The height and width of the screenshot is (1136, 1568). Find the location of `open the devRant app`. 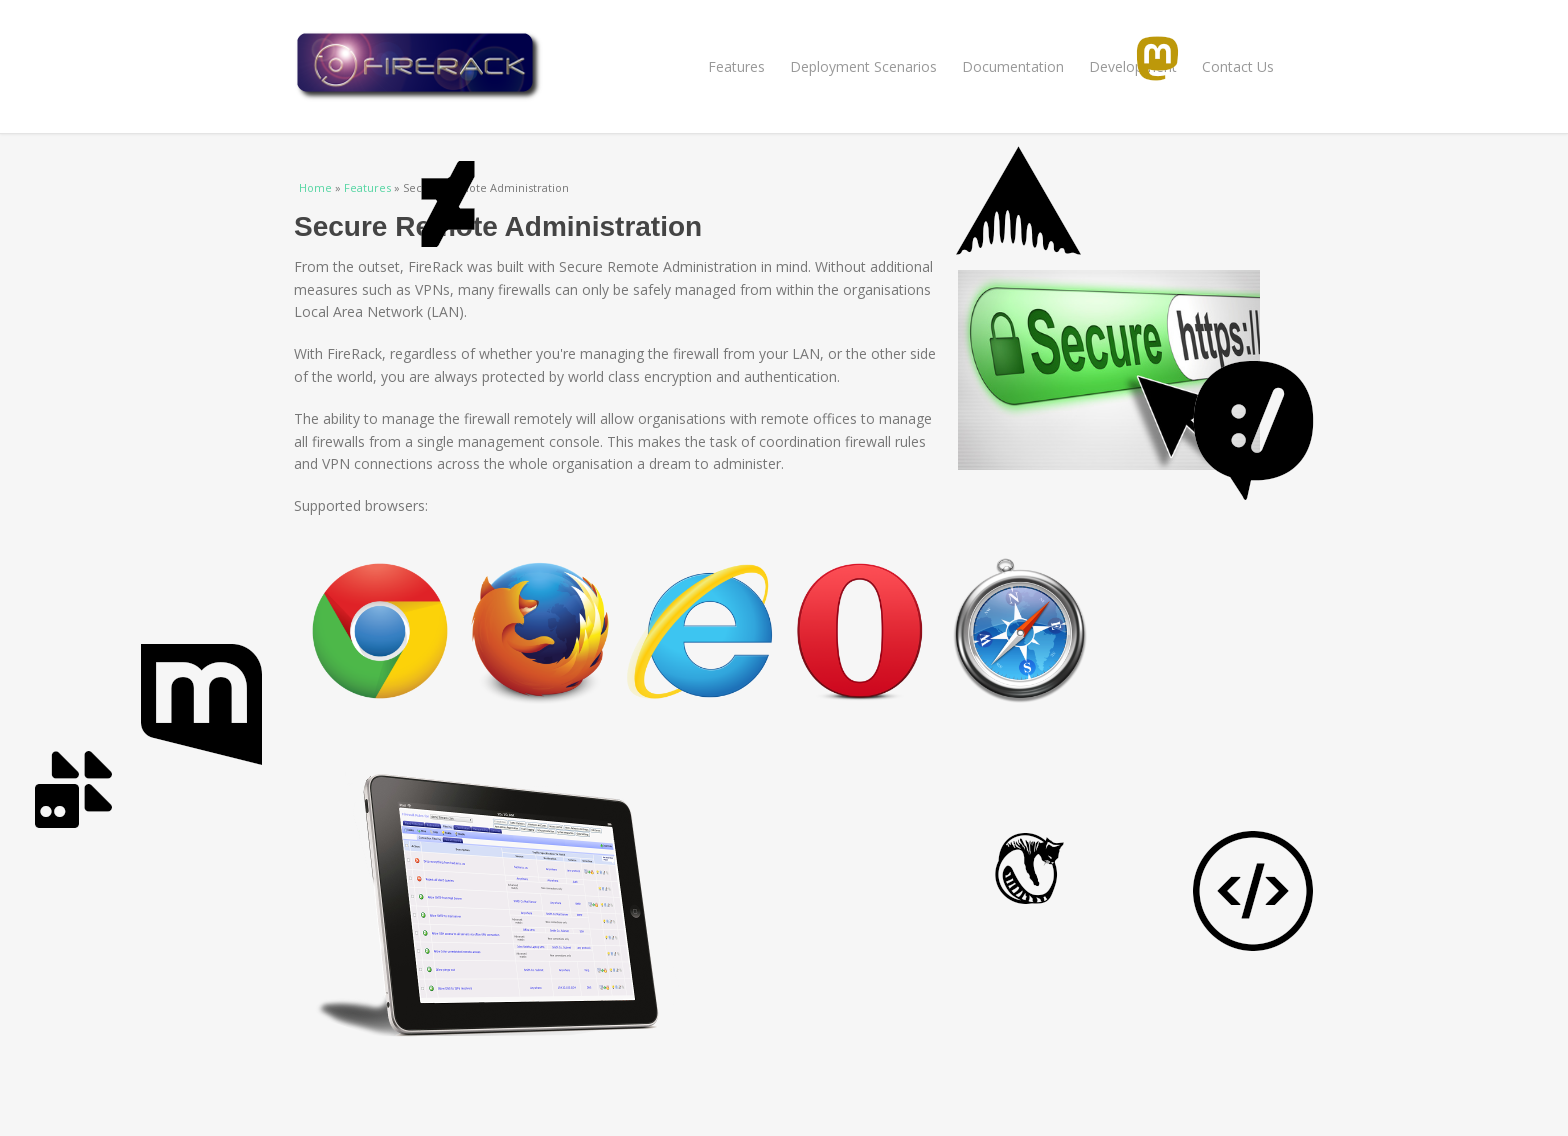

open the devRant app is located at coordinates (1253, 430).